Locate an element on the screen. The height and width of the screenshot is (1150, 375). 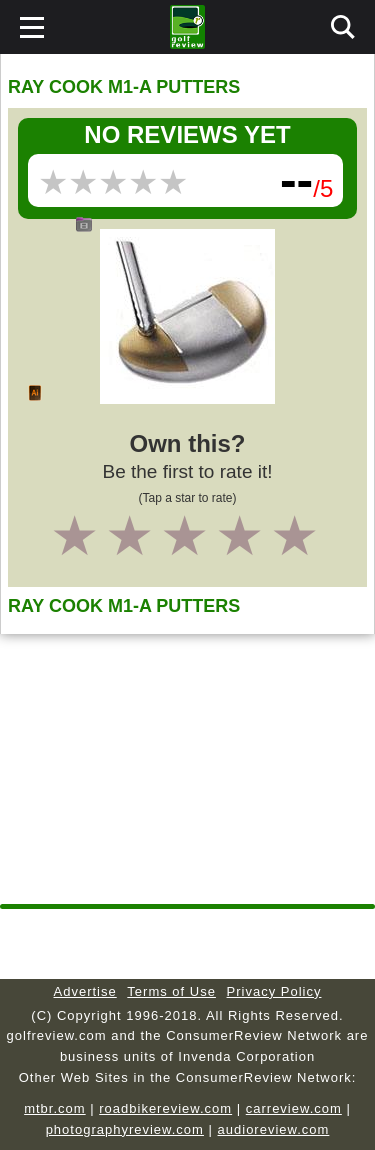
open an Adobe Illustrator file is located at coordinates (35, 393).